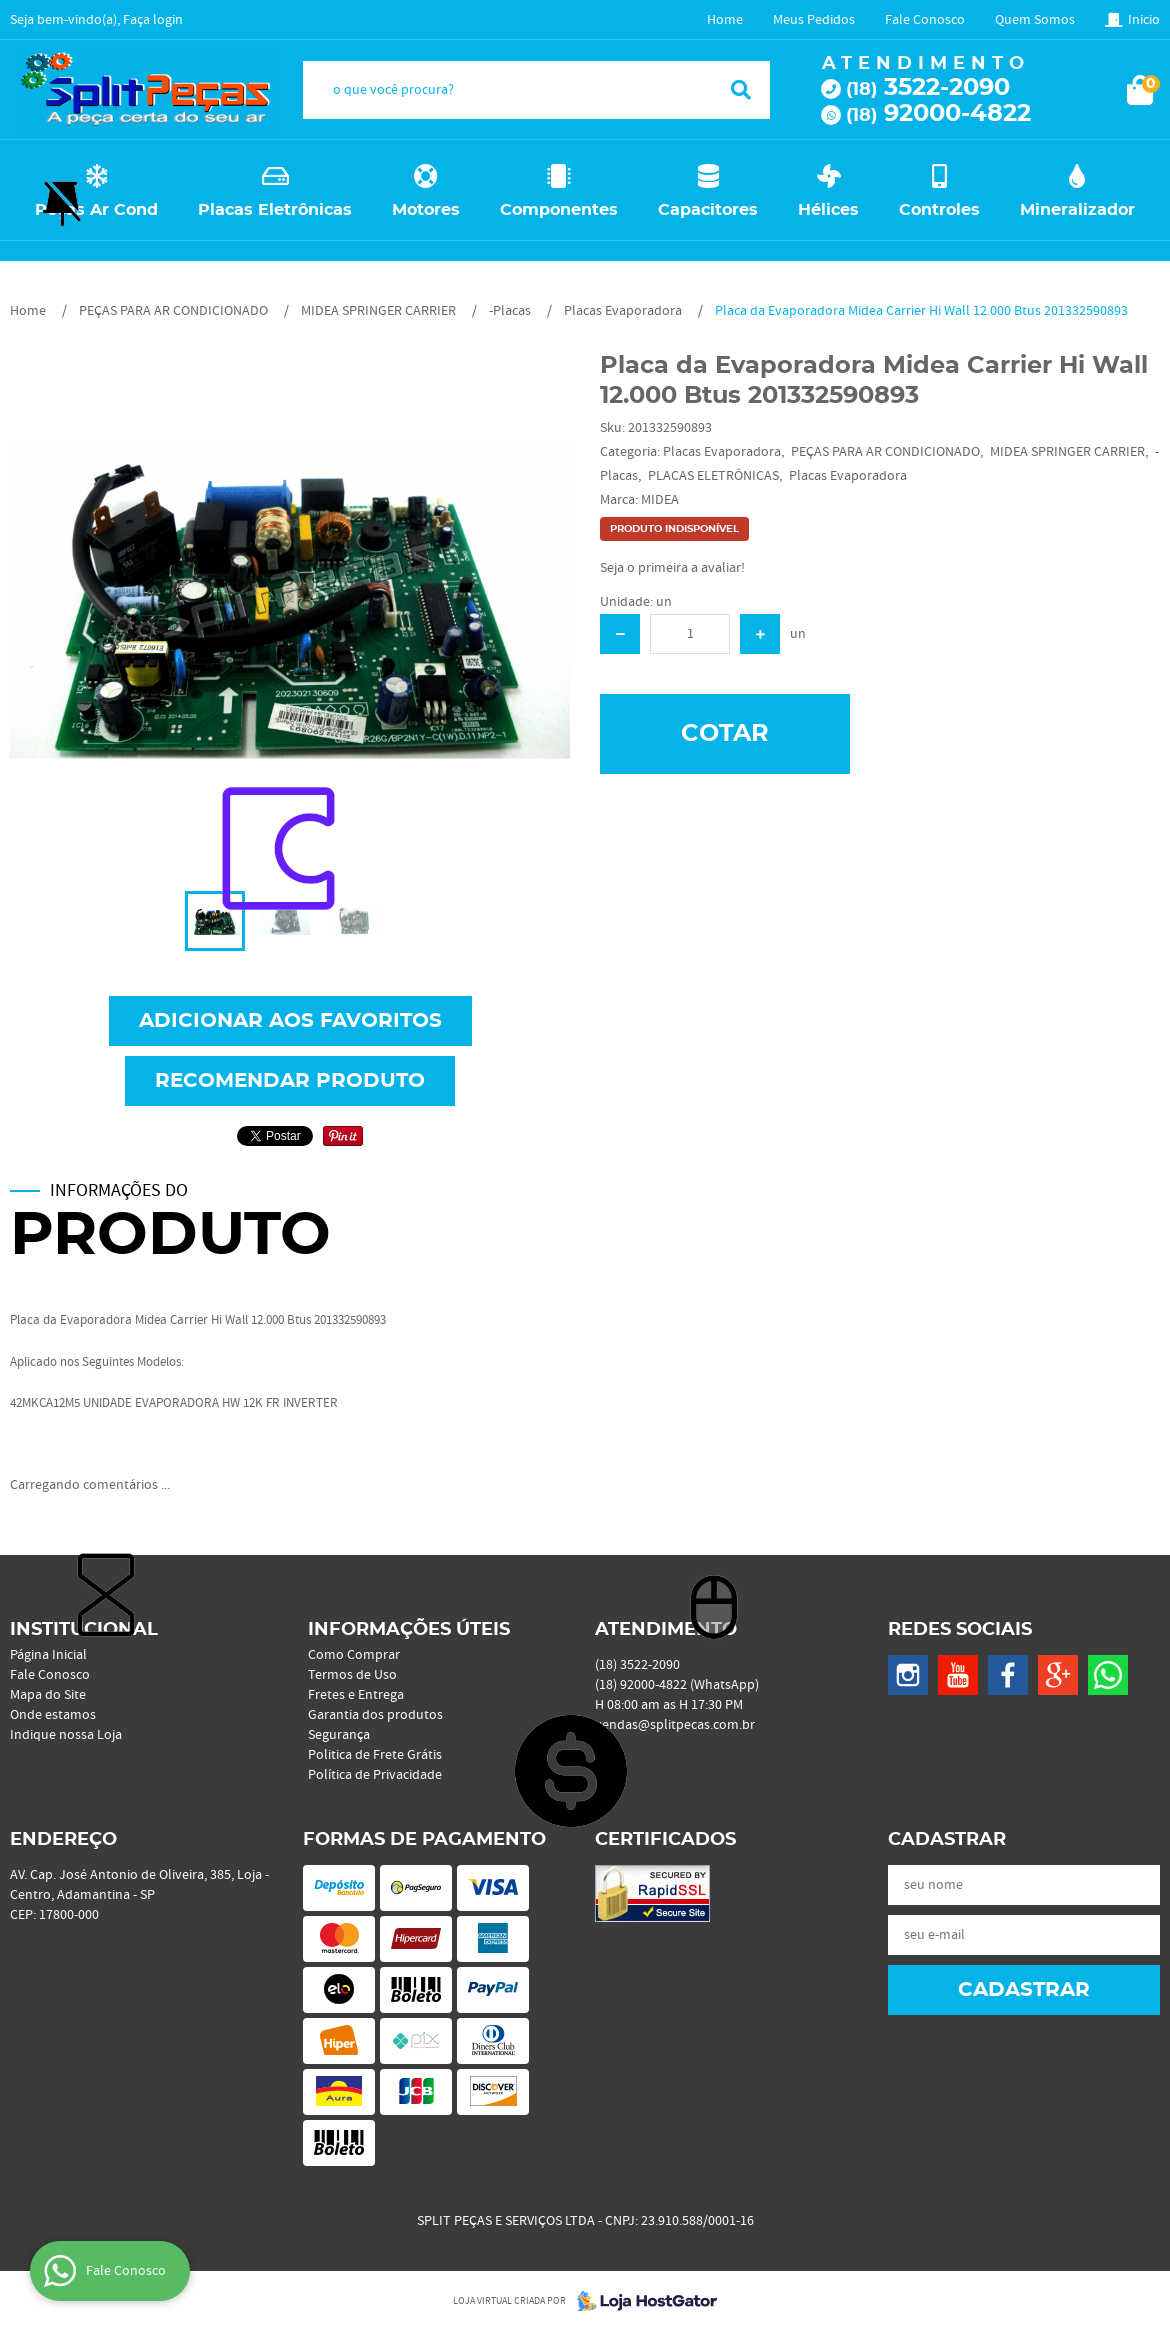 Image resolution: width=1170 pixels, height=2331 pixels. What do you see at coordinates (714, 1607) in the screenshot?
I see `mouse input device settings` at bounding box center [714, 1607].